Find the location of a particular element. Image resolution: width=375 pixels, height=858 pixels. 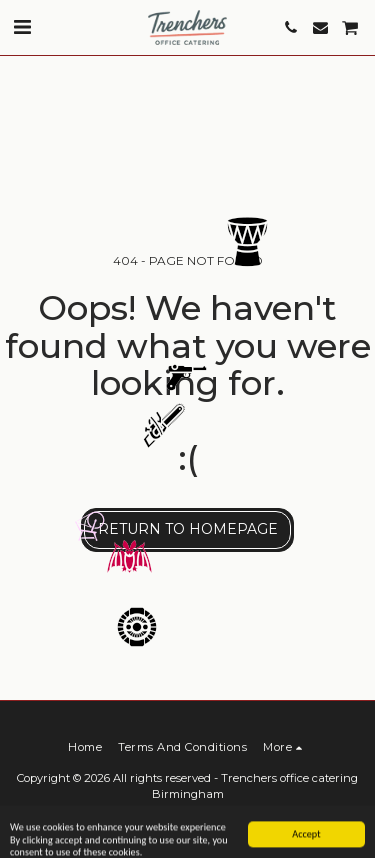

bat creature icon for halloween or horror-themed game is located at coordinates (129, 556).